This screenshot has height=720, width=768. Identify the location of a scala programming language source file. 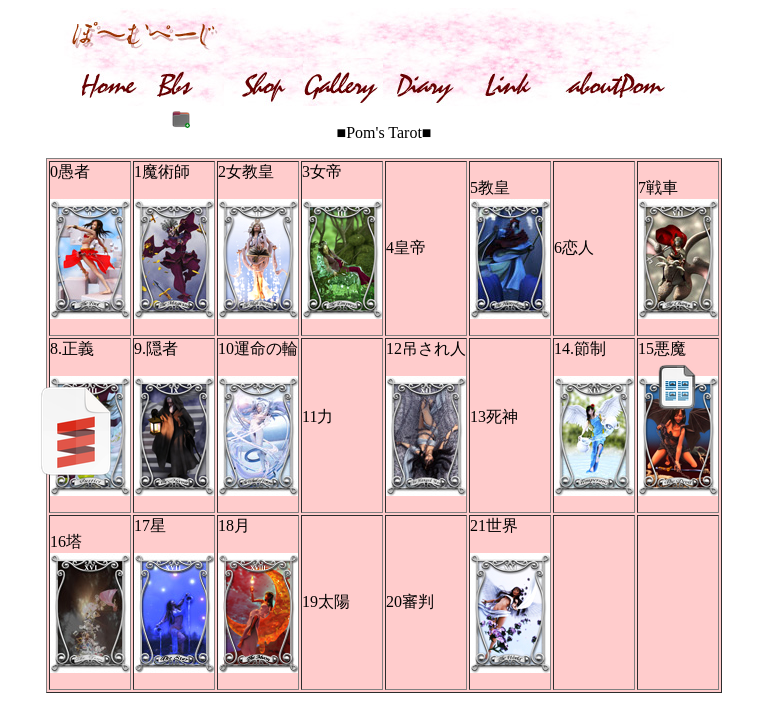
(76, 431).